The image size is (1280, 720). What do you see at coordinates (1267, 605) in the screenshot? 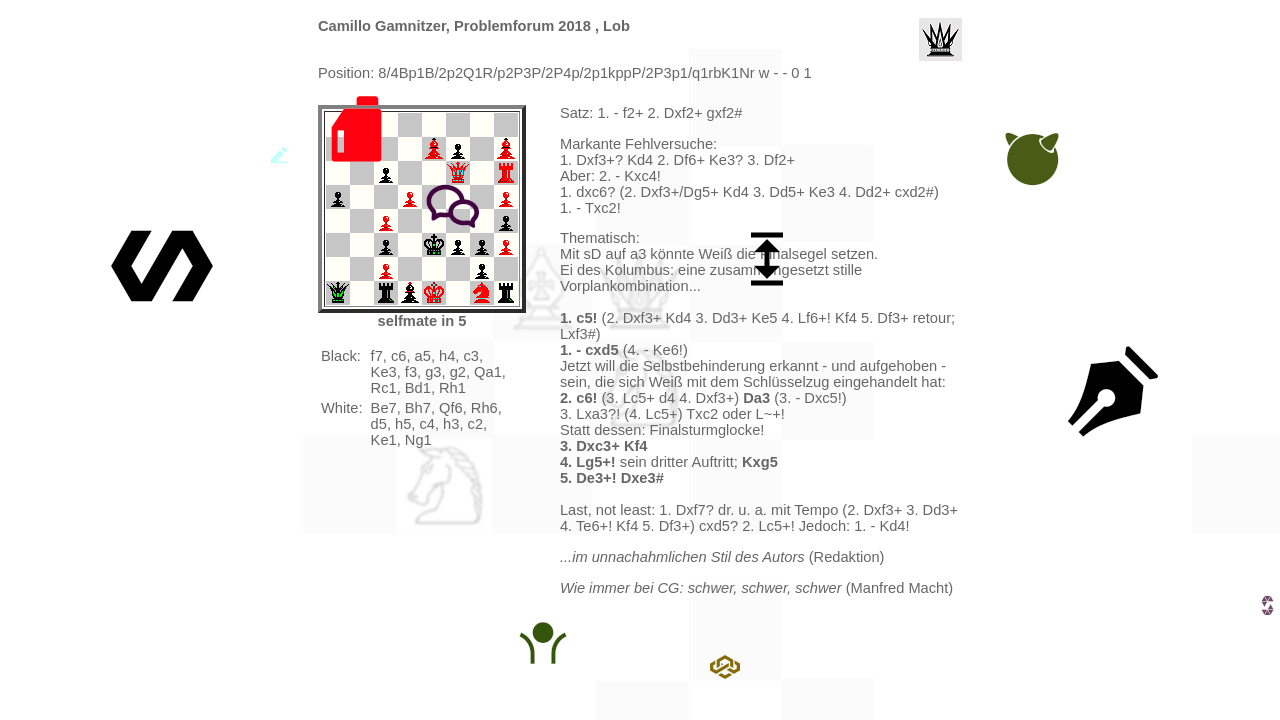
I see `link to Solidity smart contract documentation` at bounding box center [1267, 605].